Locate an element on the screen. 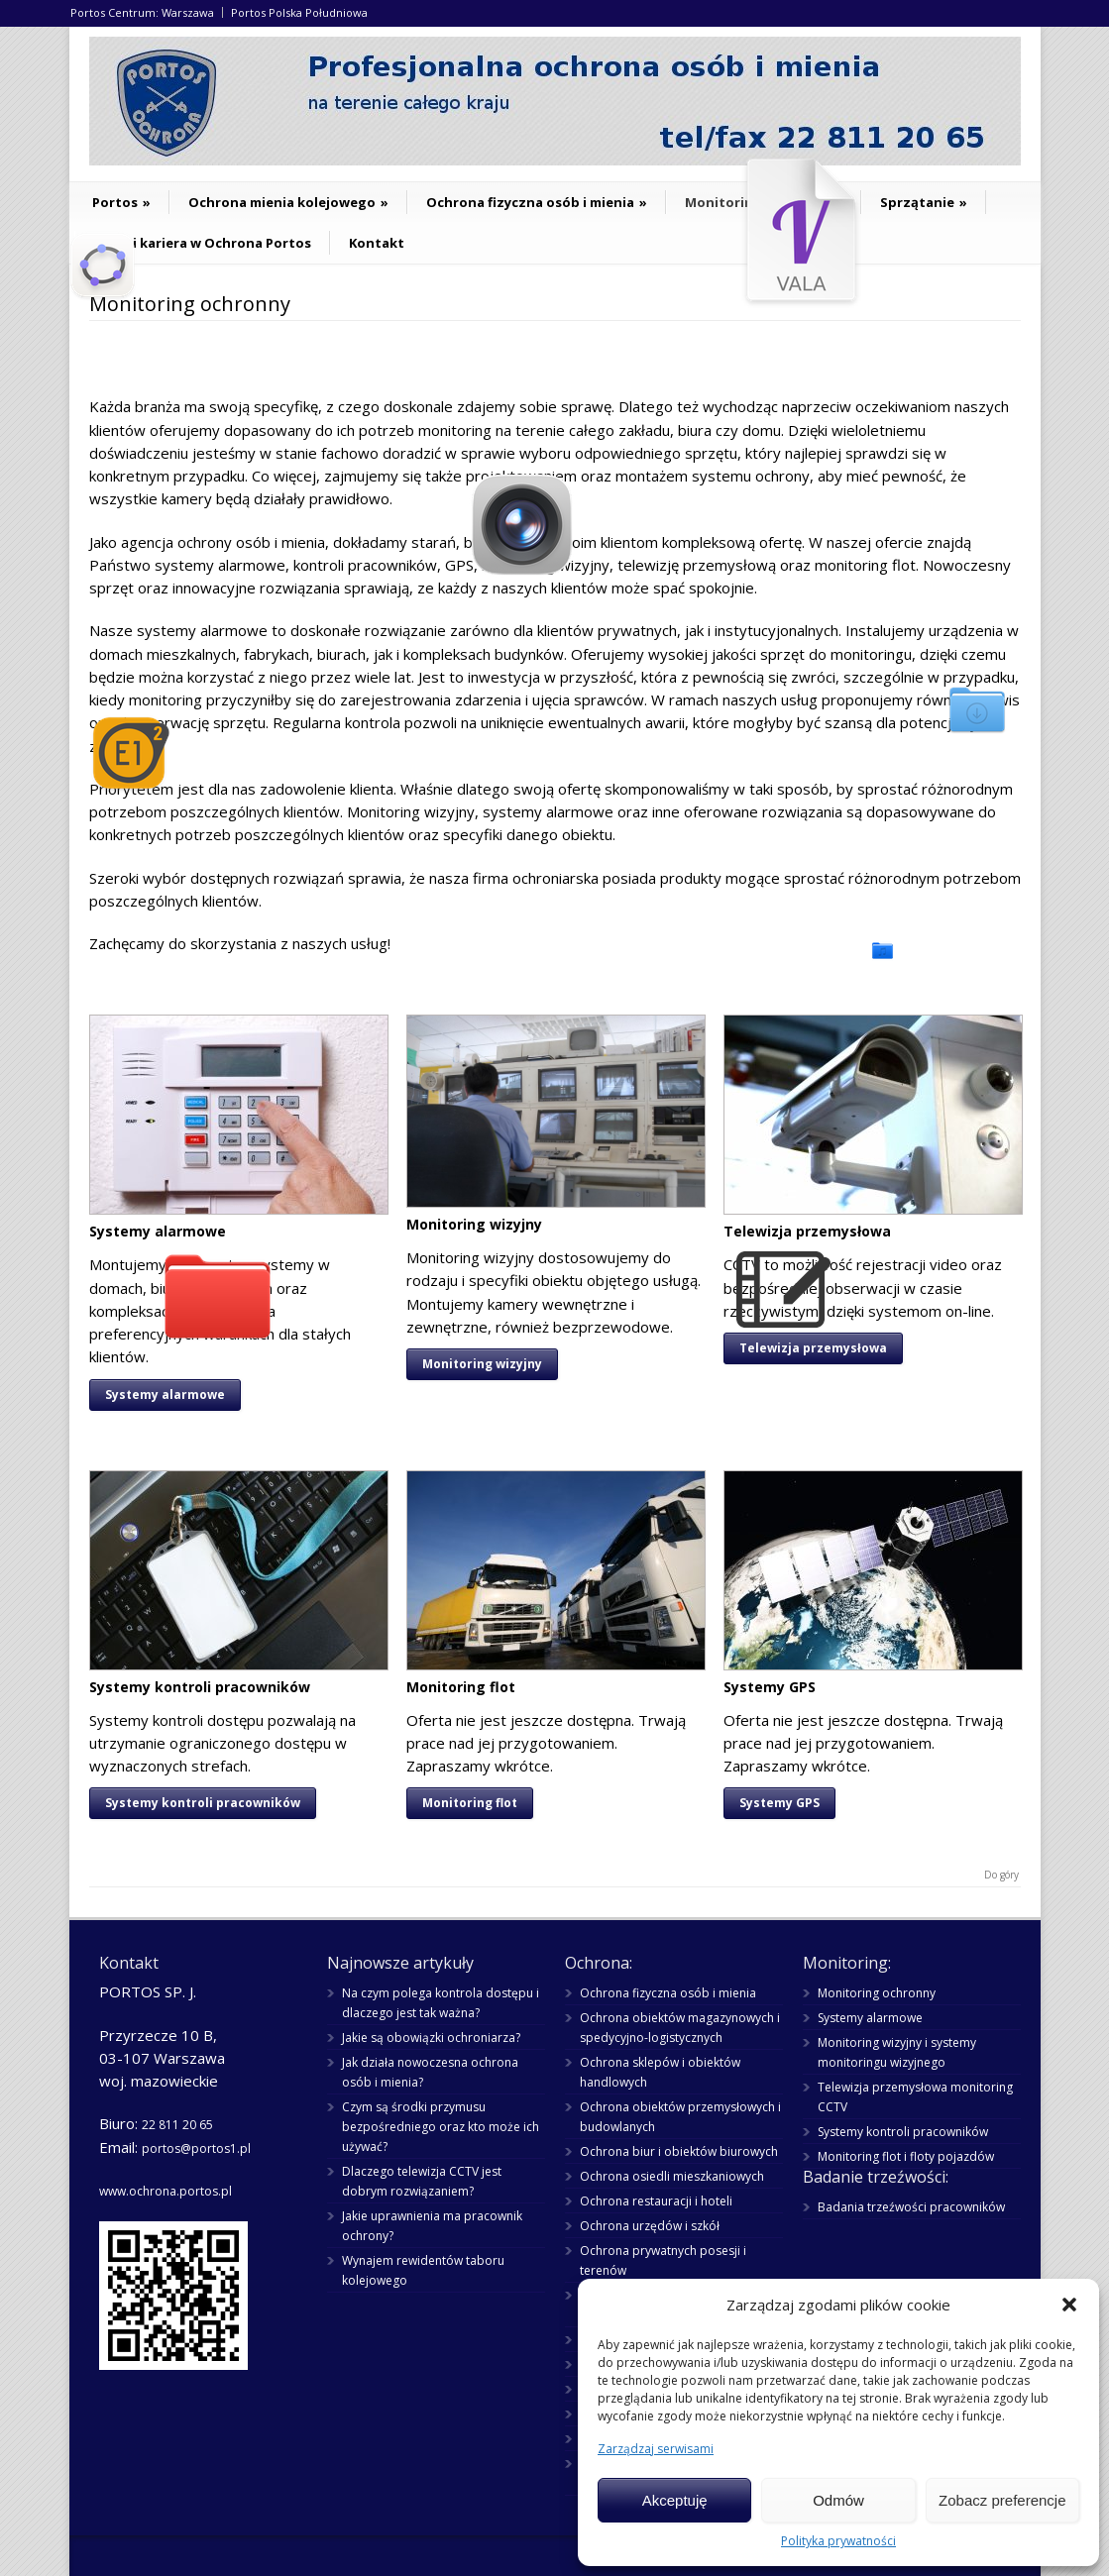 Image resolution: width=1109 pixels, height=2576 pixels. open the camera app is located at coordinates (521, 524).